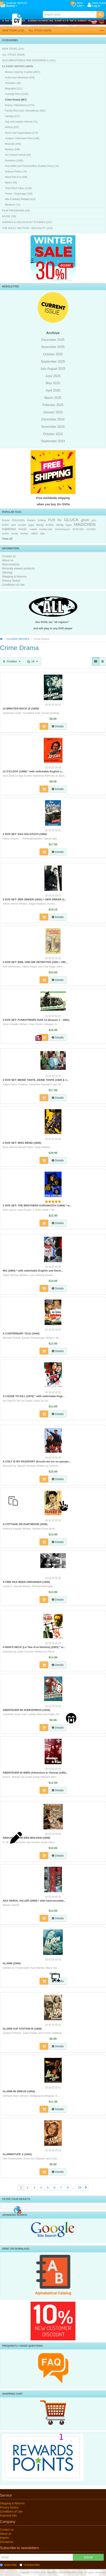 The width and height of the screenshot is (106, 2576). Describe the element at coordinates (61, 2437) in the screenshot. I see `indicates the number one or first item in a list` at that location.